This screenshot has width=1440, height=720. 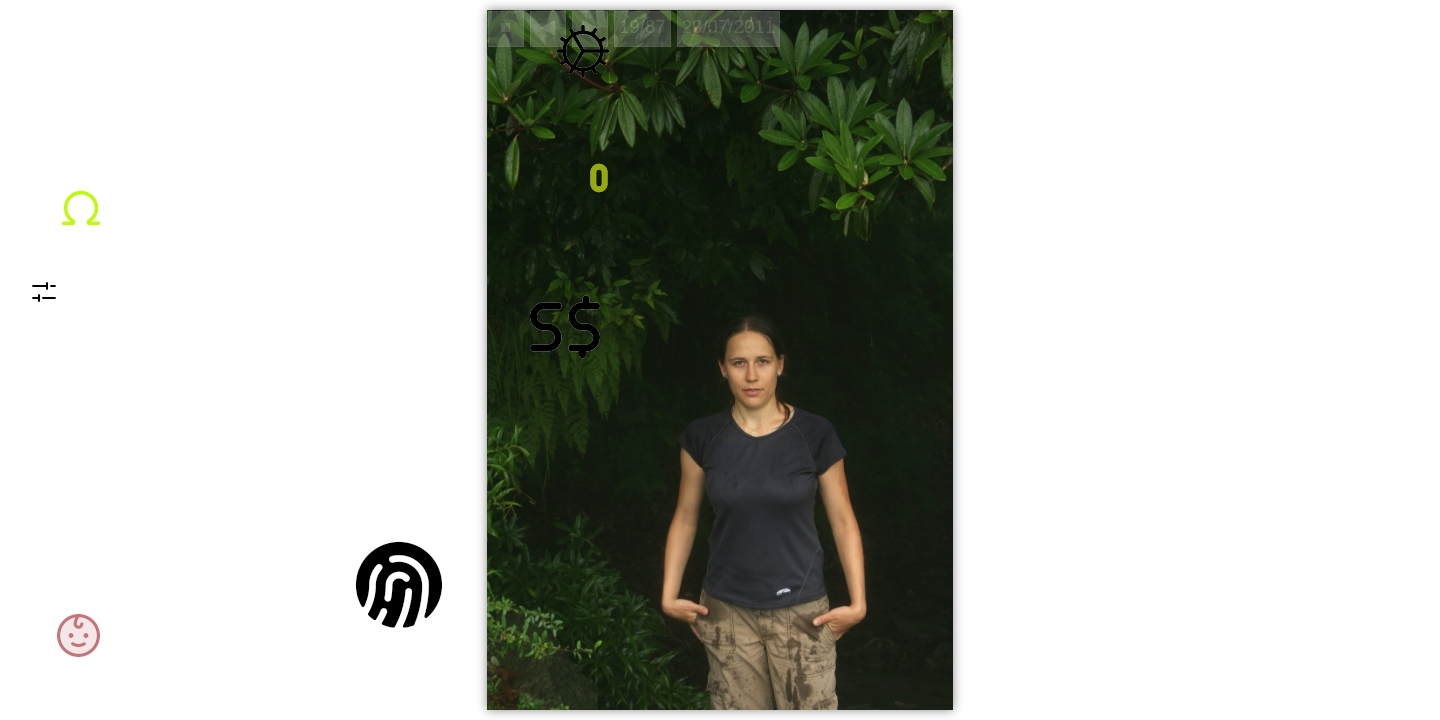 What do you see at coordinates (81, 208) in the screenshot?
I see `represents the omega symbol in mathematical or scientific contexts` at bounding box center [81, 208].